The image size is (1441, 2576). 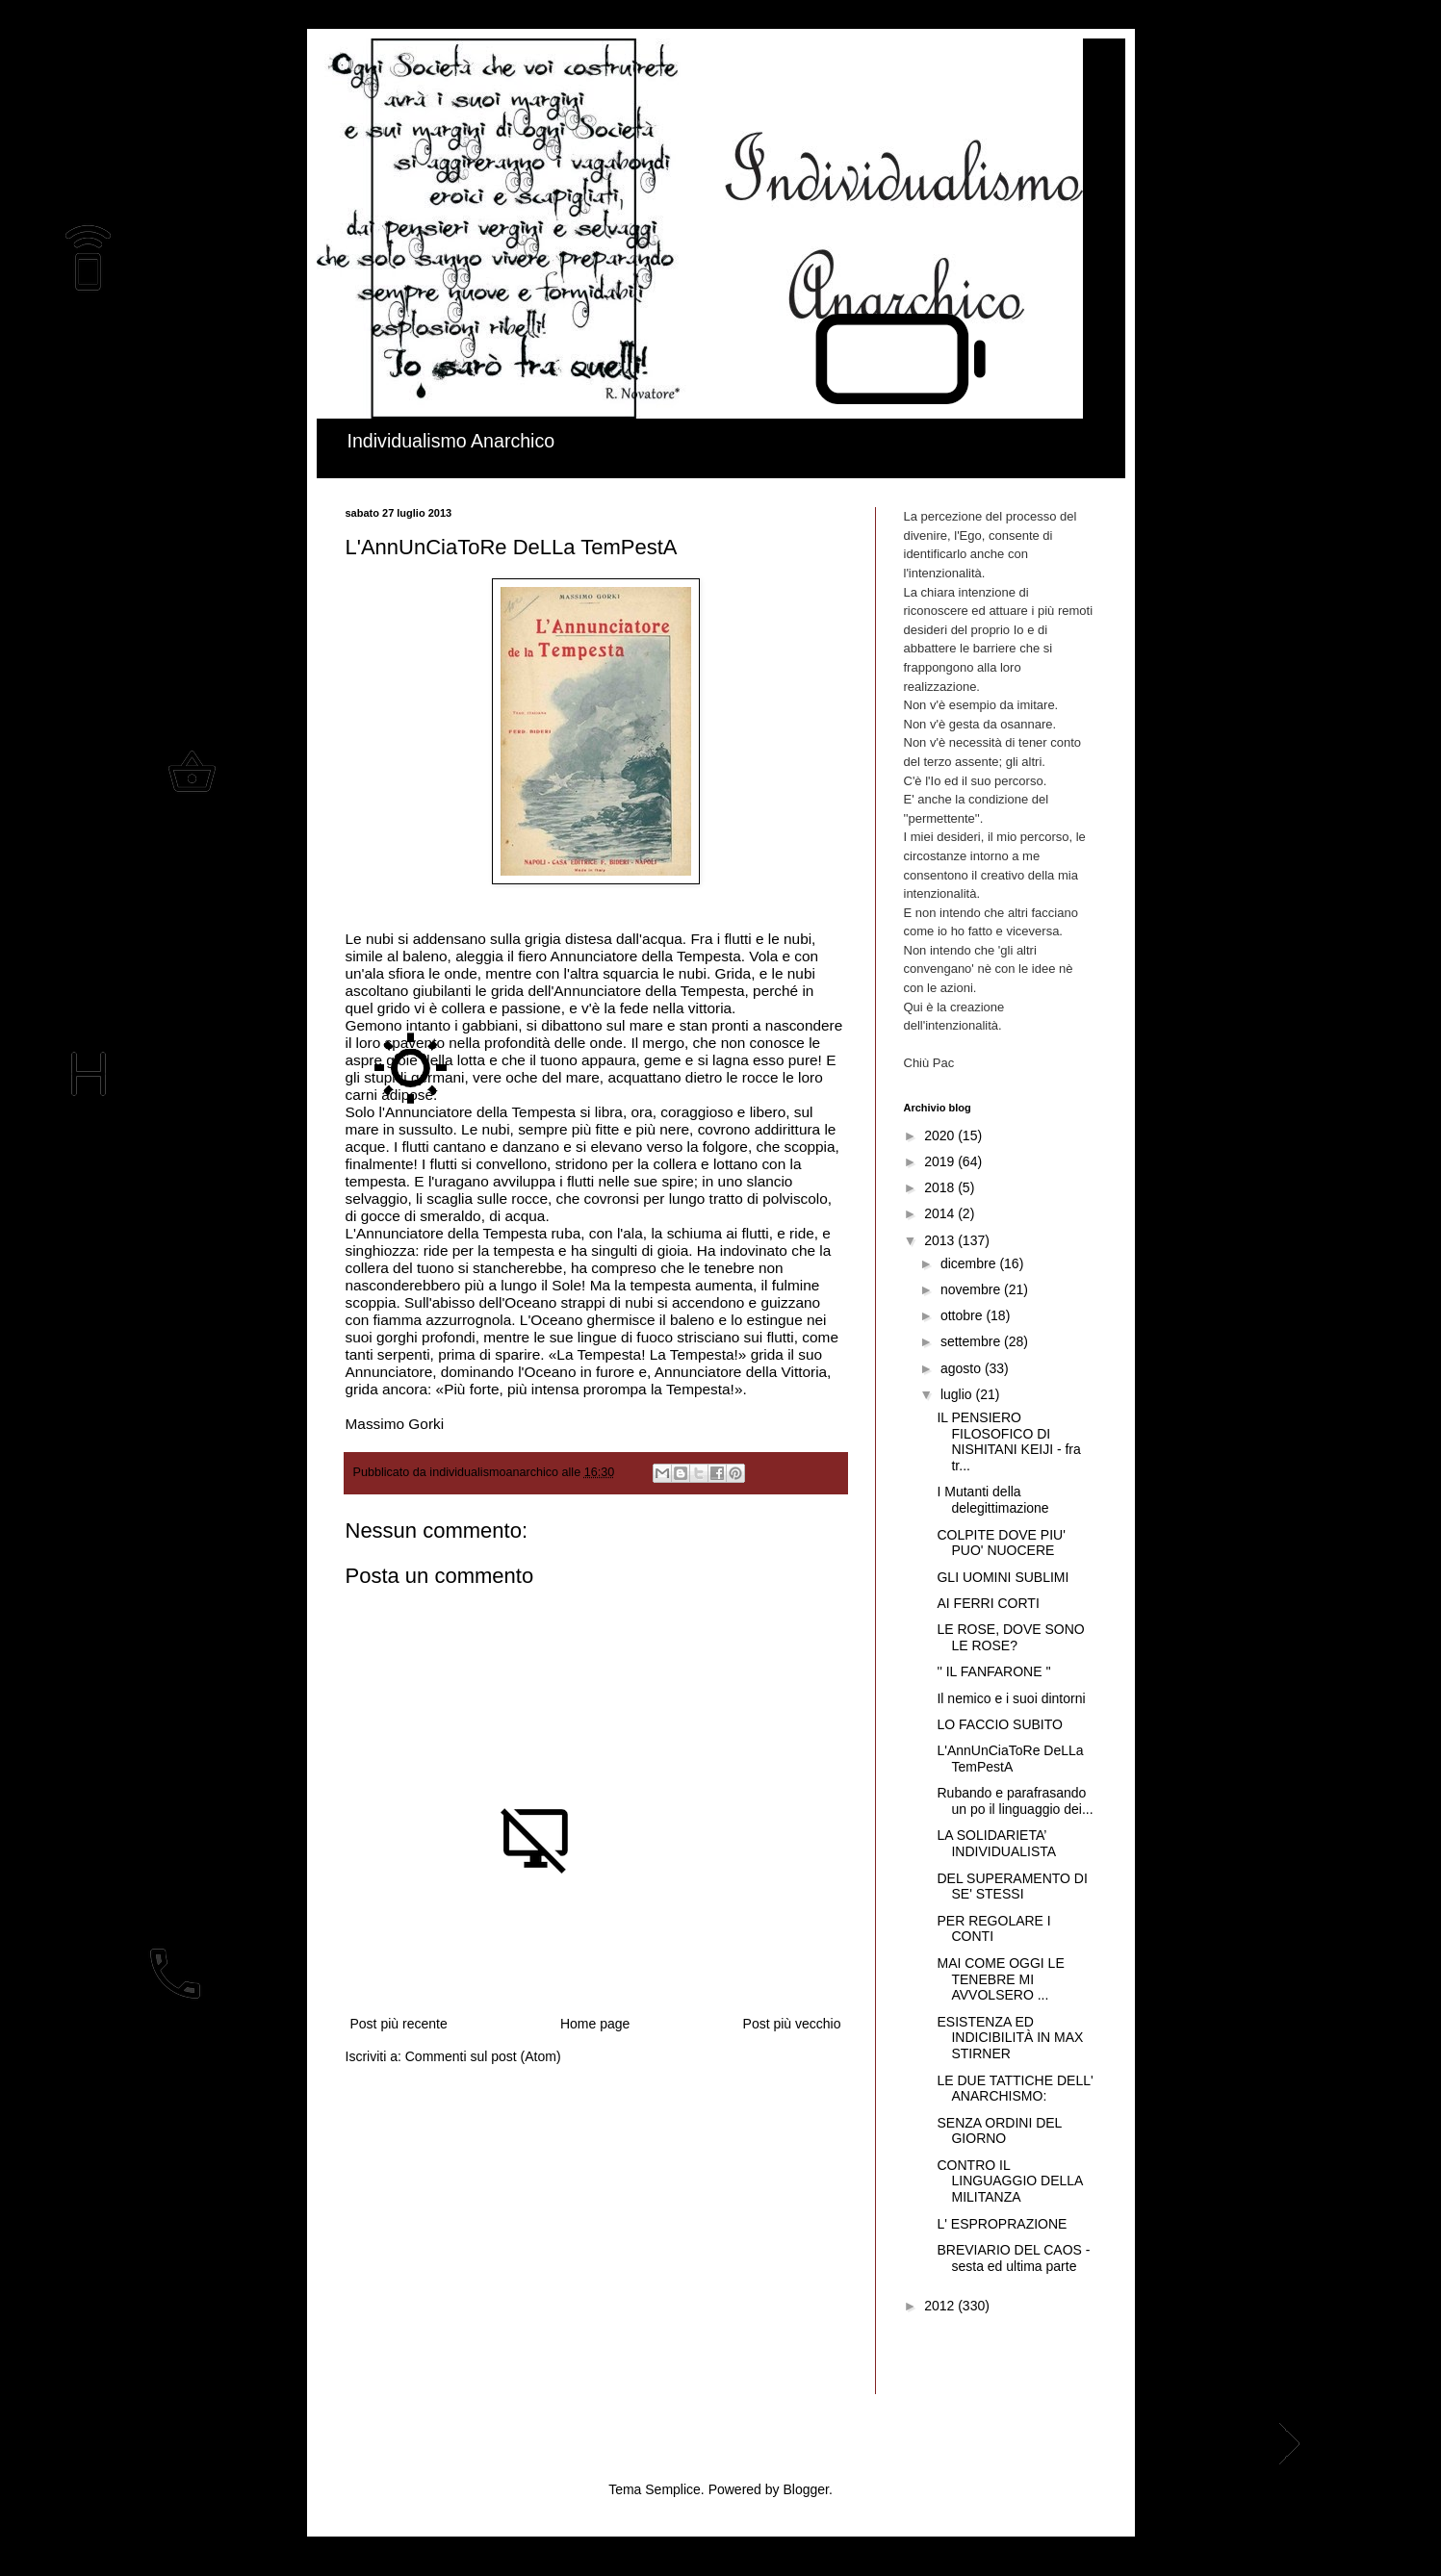 I want to click on navigate to the next item or screen, so click(x=1287, y=2443).